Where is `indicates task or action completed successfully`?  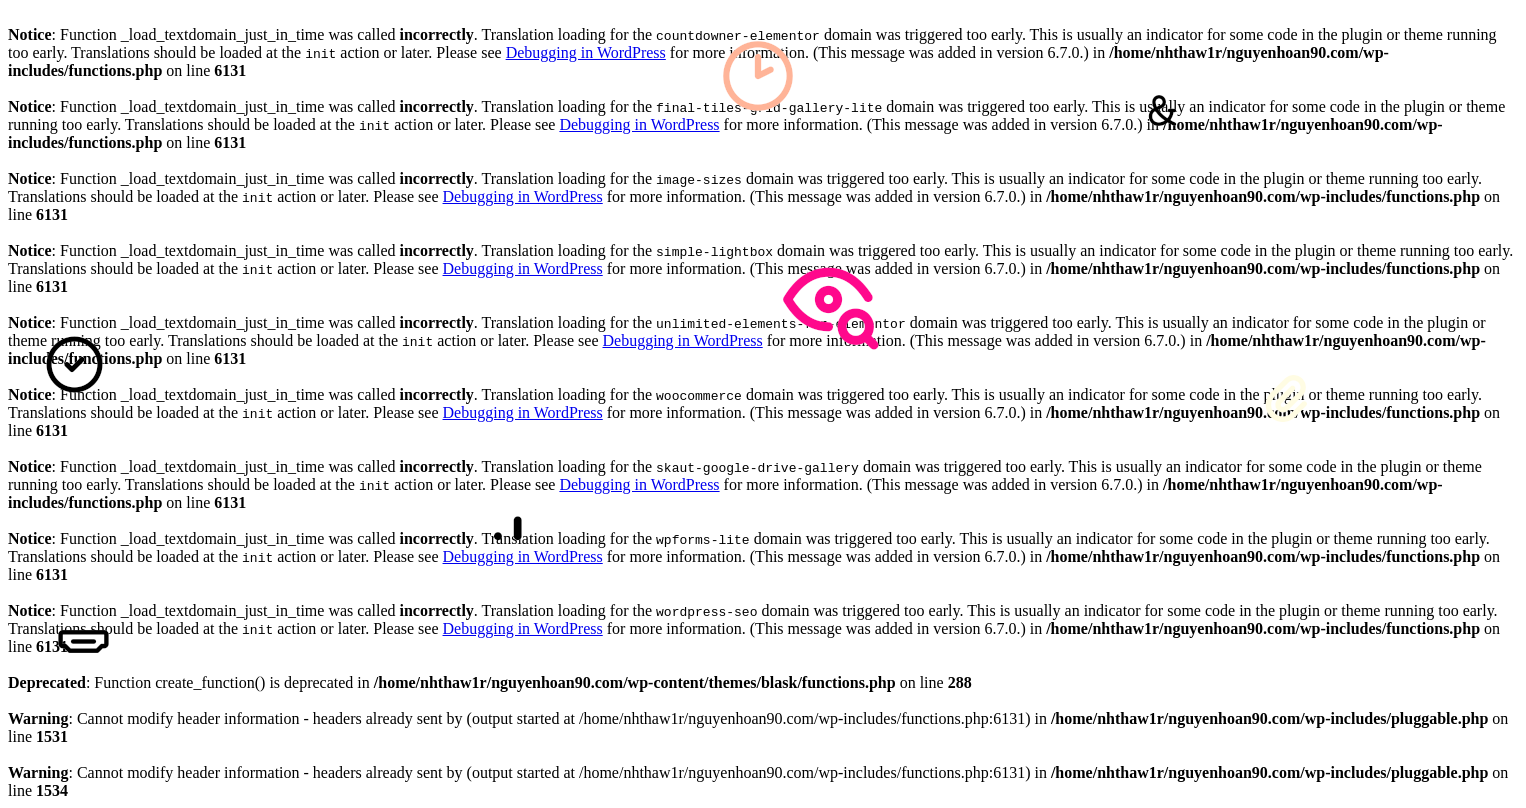
indicates task or action completed successfully is located at coordinates (74, 364).